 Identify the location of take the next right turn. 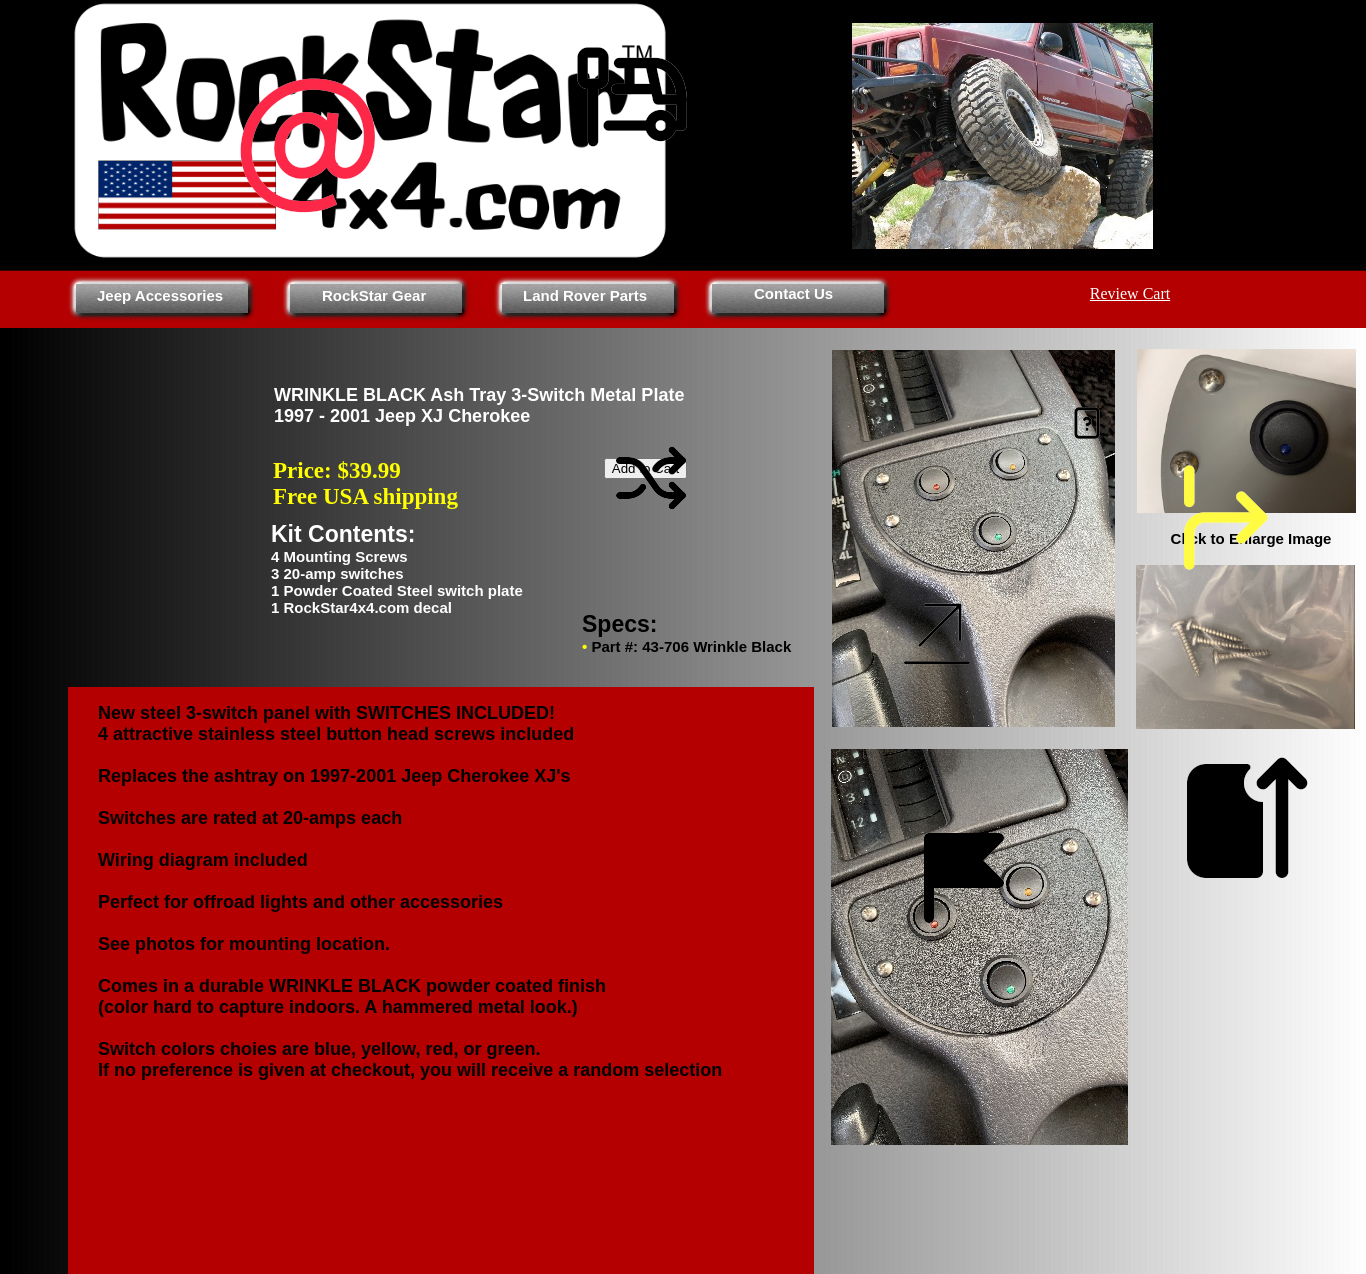
(1220, 517).